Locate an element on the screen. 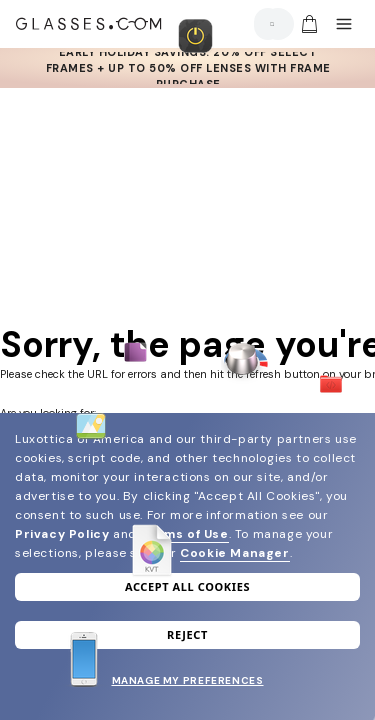  open graphics or image editing applications is located at coordinates (91, 426).